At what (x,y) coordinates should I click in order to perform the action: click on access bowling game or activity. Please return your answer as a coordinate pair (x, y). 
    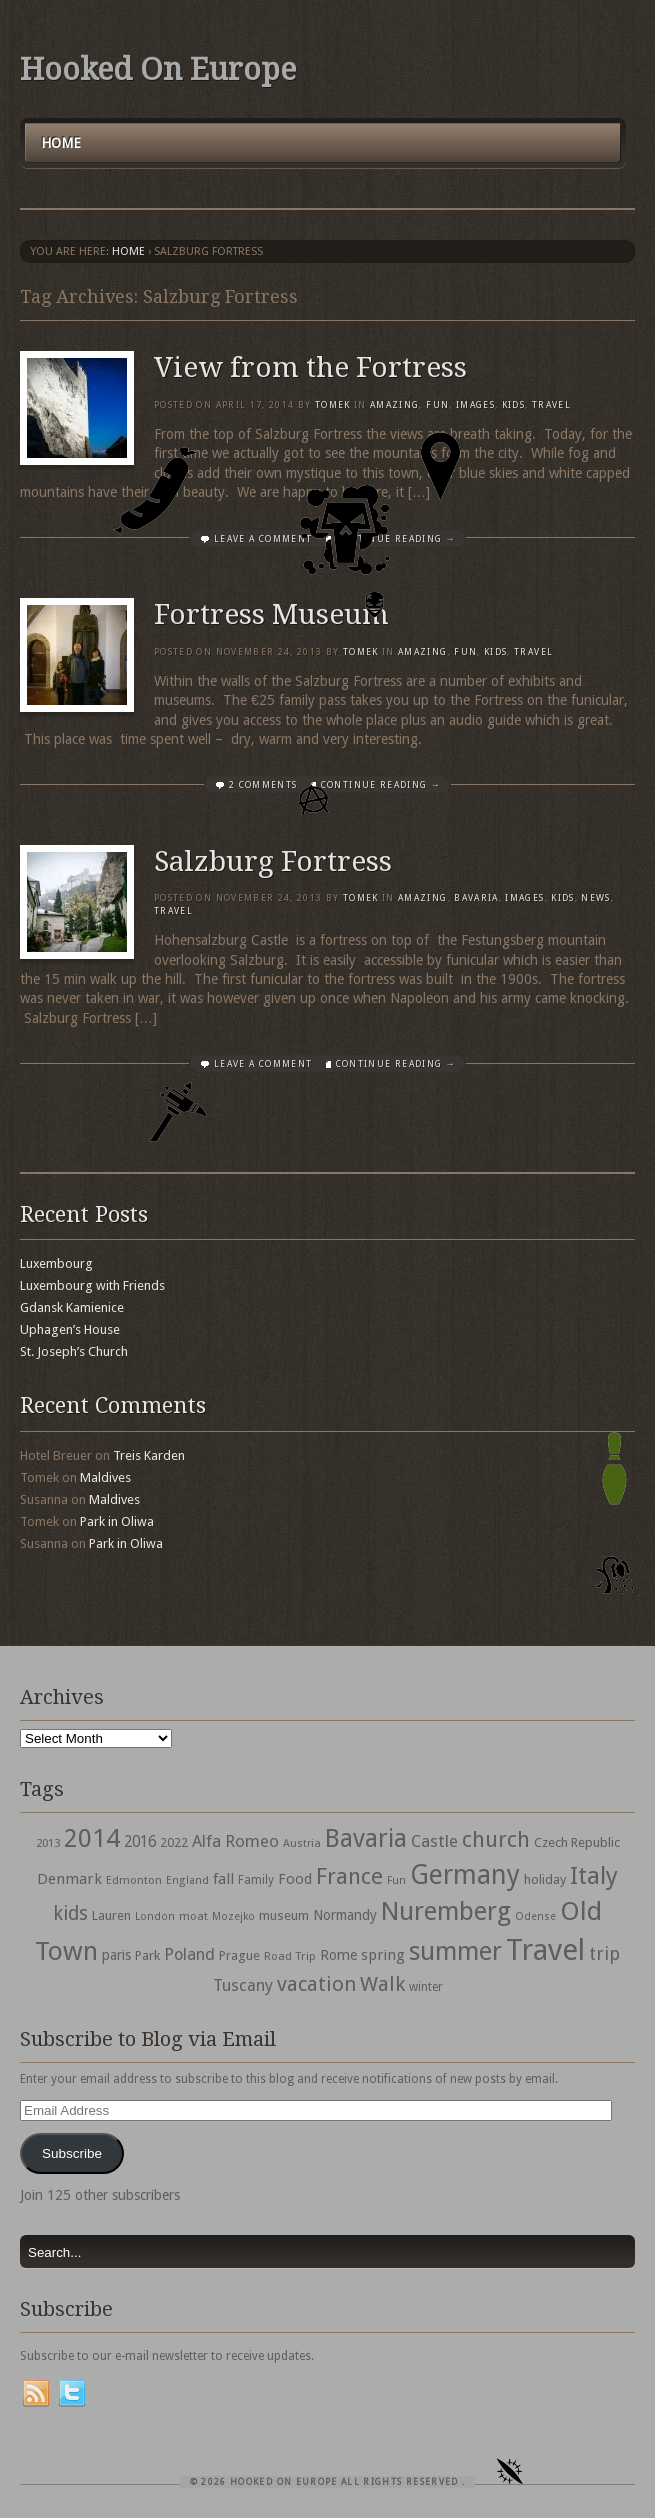
    Looking at the image, I should click on (614, 1468).